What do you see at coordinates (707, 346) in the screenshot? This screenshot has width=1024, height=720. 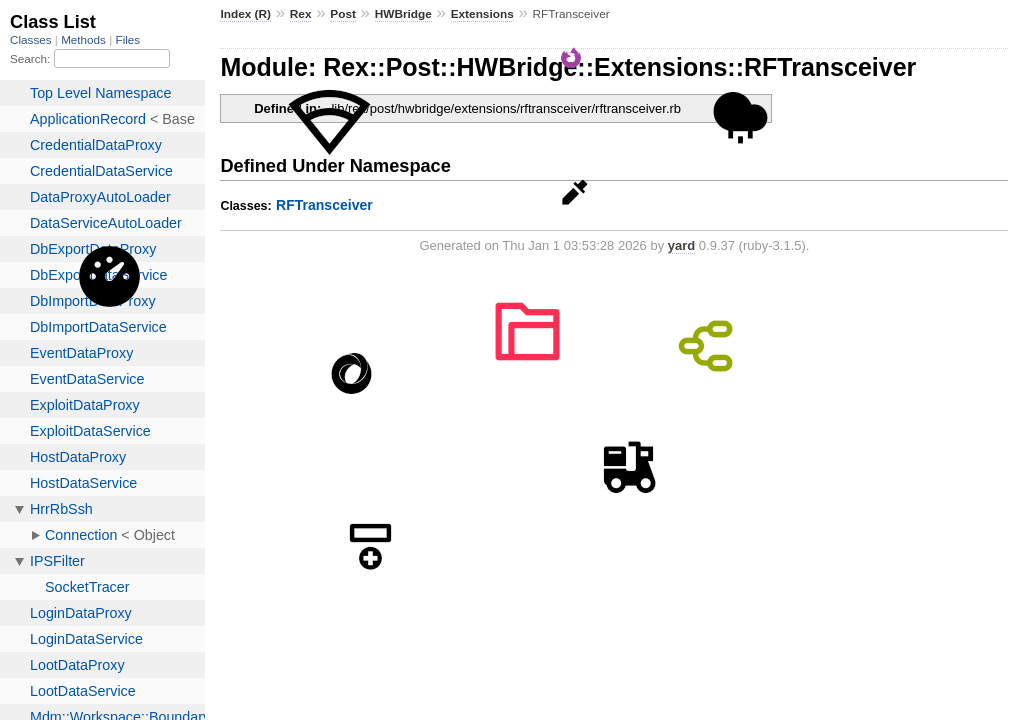 I see `create or view a mind map` at bounding box center [707, 346].